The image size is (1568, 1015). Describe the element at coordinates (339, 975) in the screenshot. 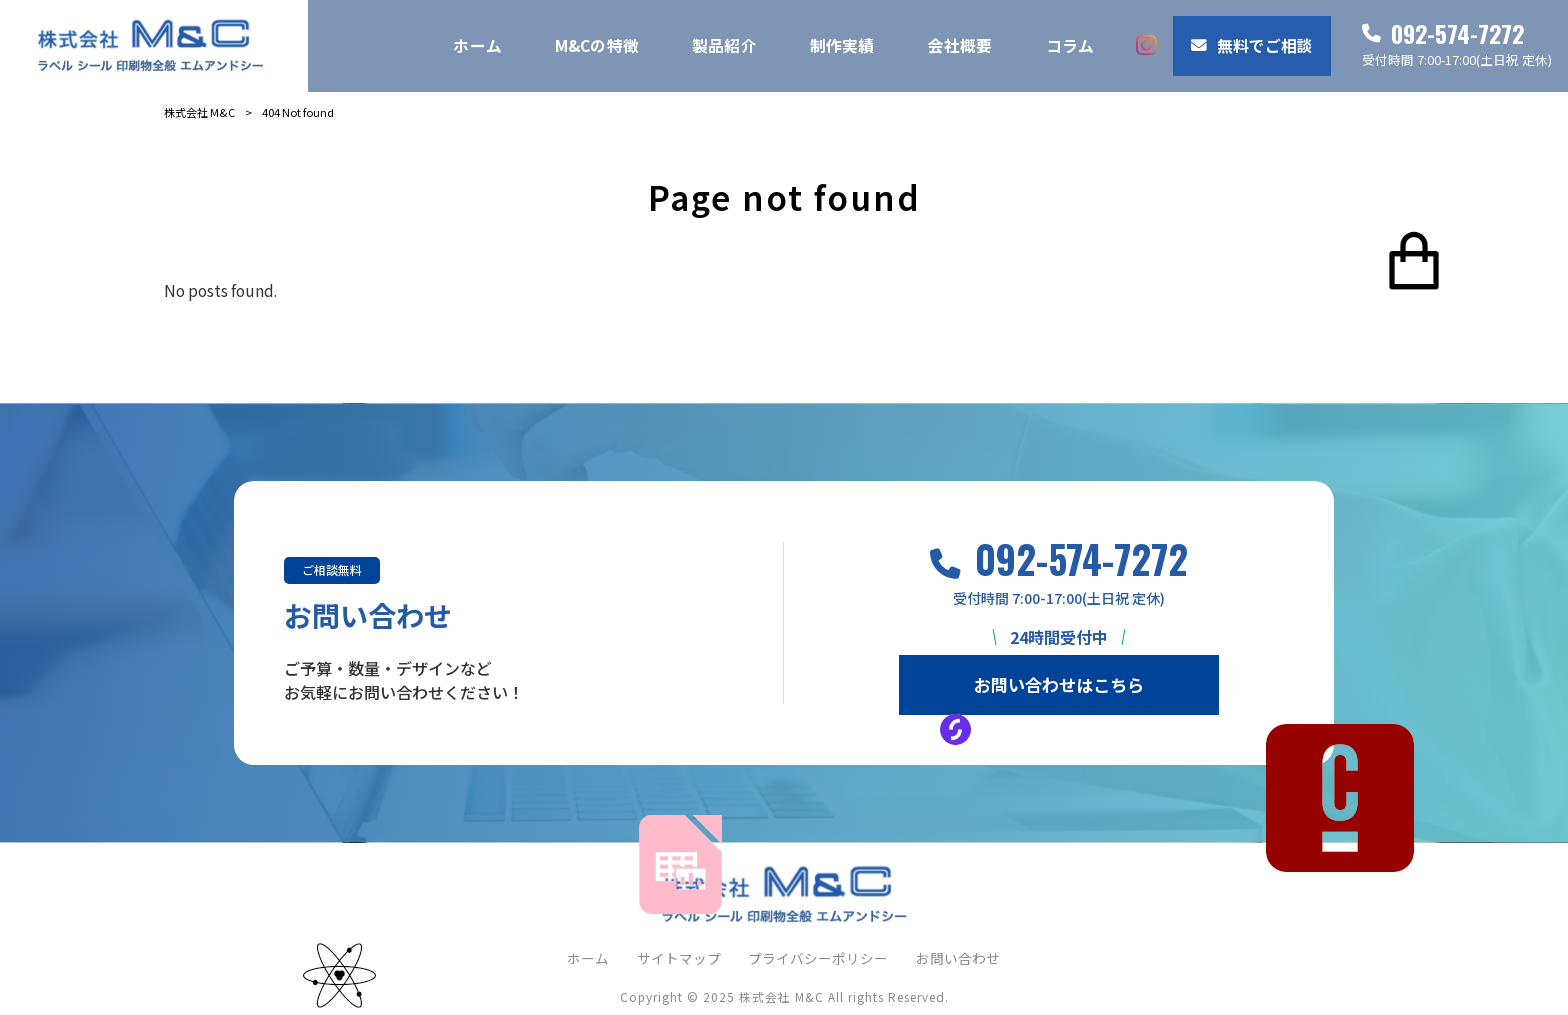

I see `neutralinojs framework logo` at that location.